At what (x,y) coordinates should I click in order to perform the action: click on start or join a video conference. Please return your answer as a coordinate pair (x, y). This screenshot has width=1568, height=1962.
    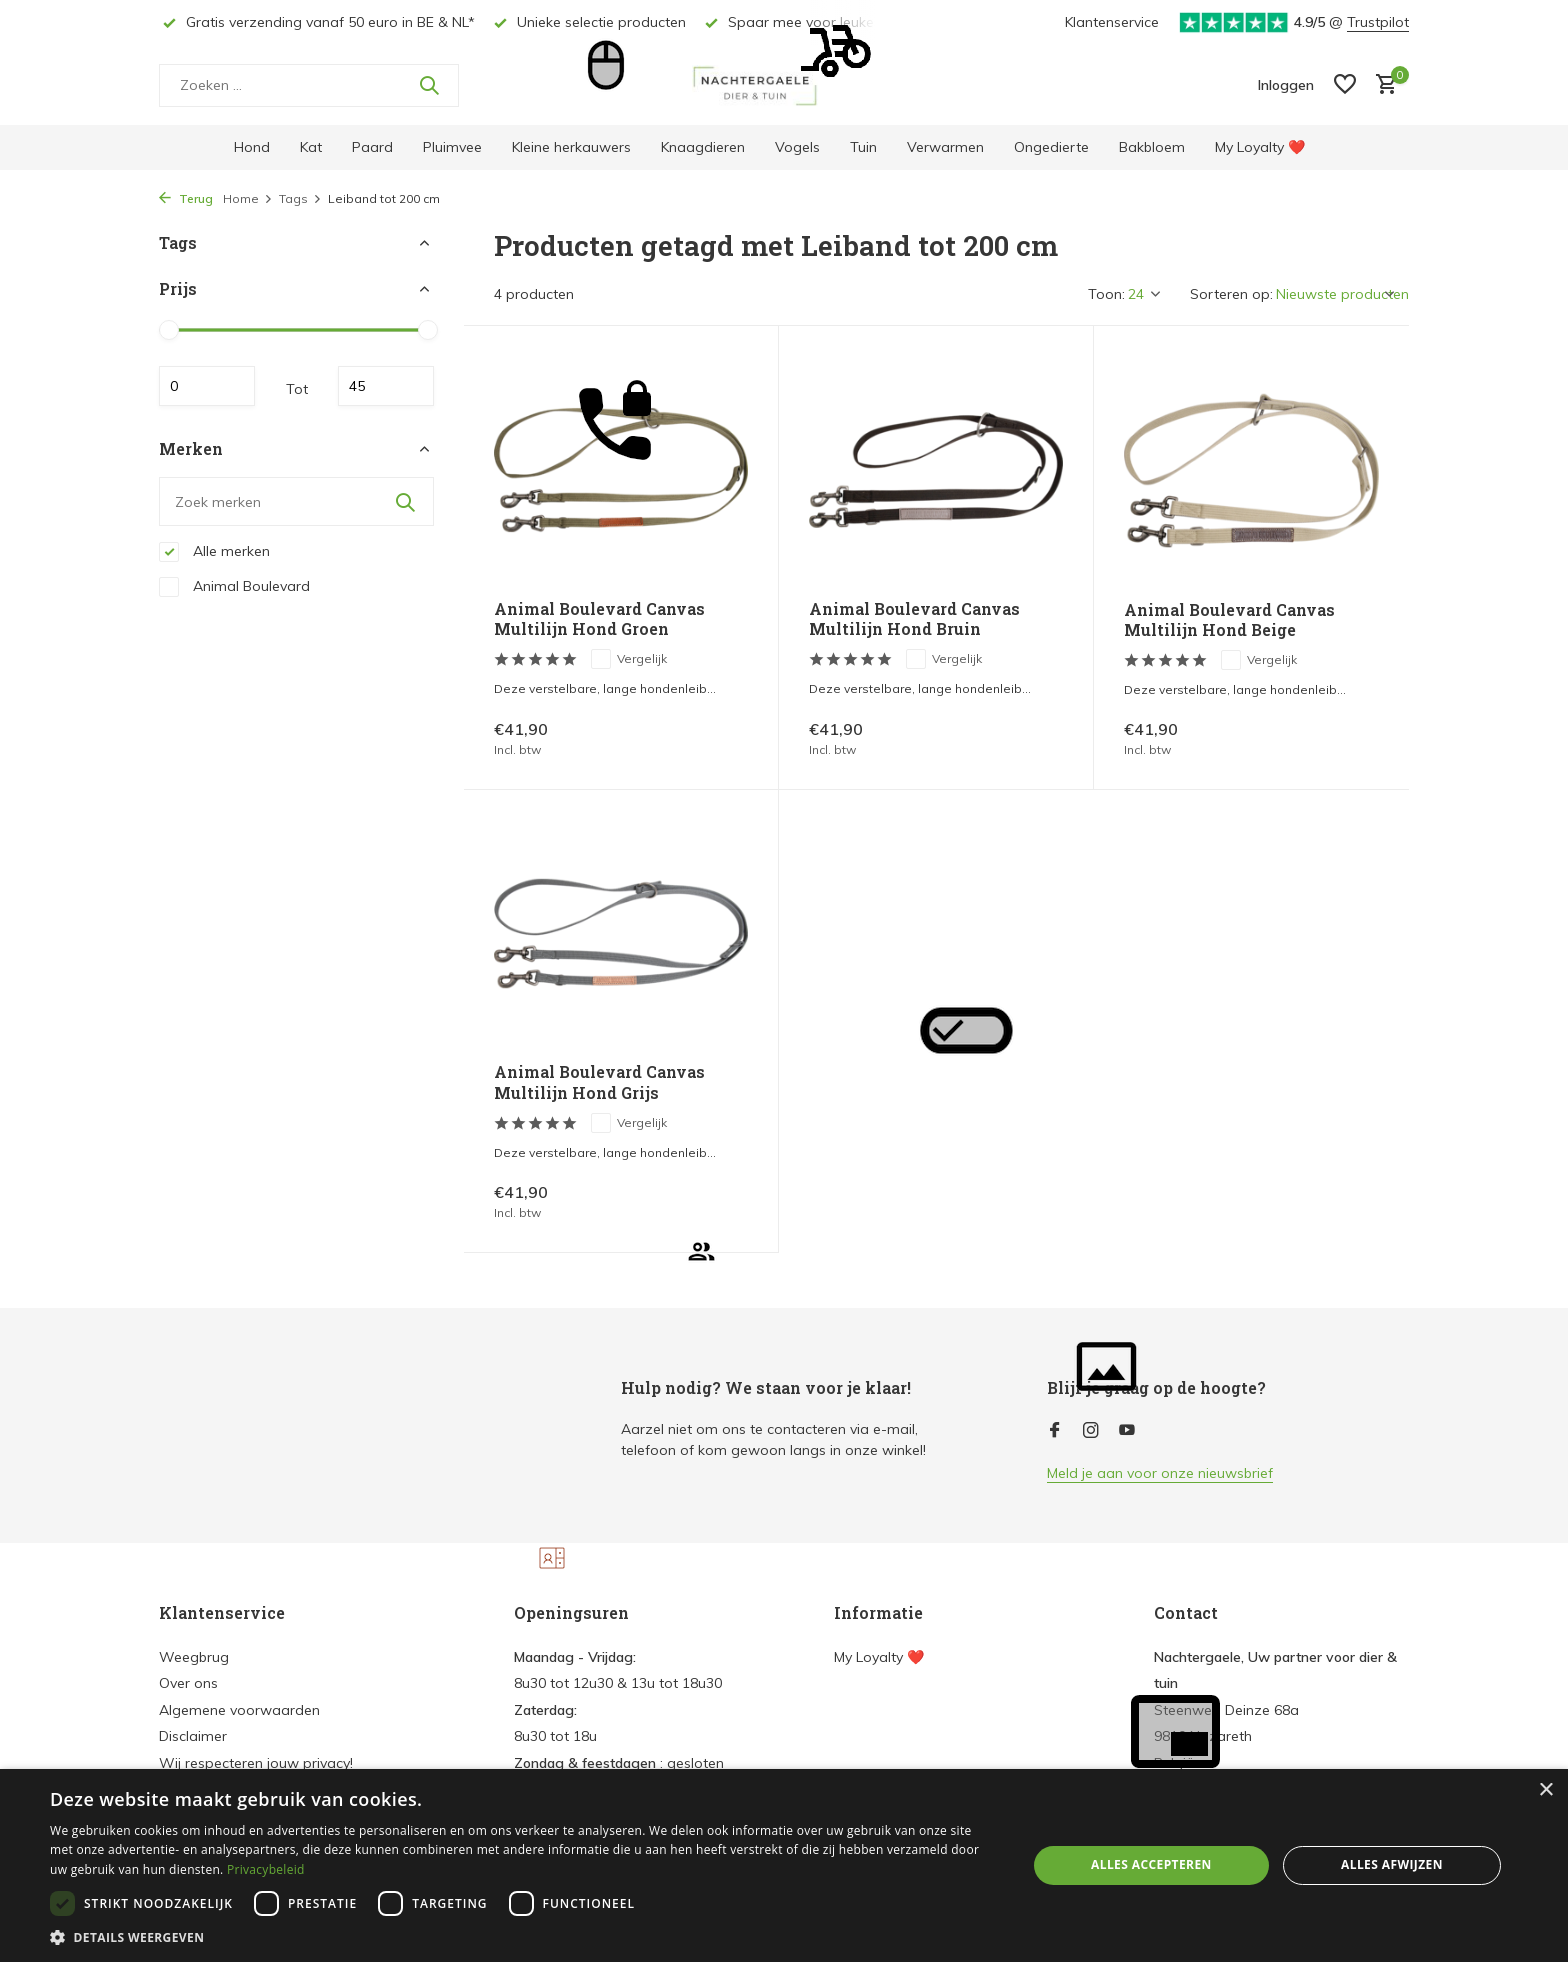
    Looking at the image, I should click on (552, 1558).